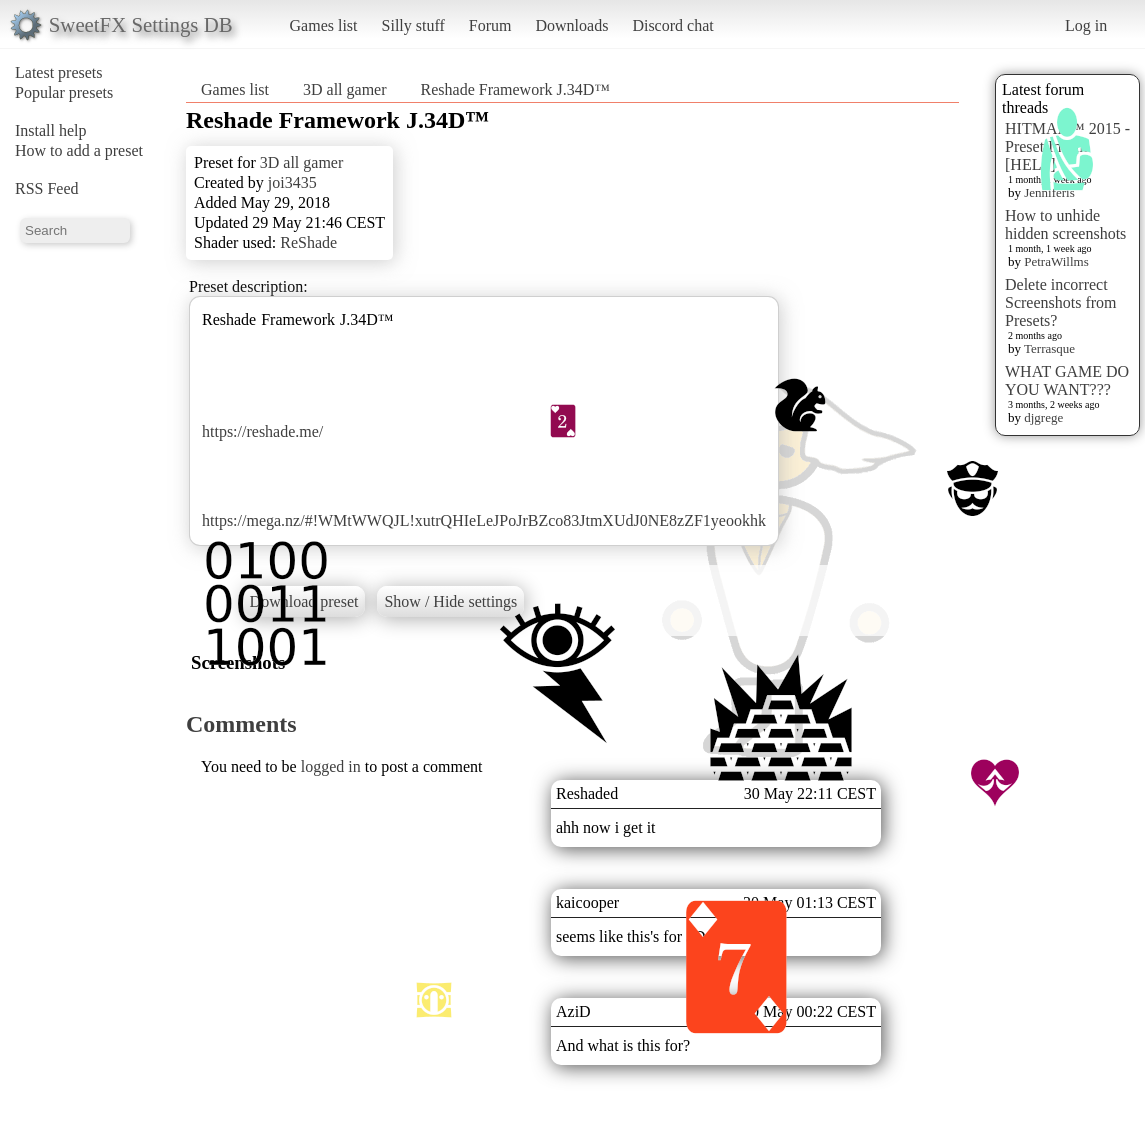 The width and height of the screenshot is (1145, 1139). What do you see at coordinates (995, 782) in the screenshot?
I see `select a cheerful or happy mood` at bounding box center [995, 782].